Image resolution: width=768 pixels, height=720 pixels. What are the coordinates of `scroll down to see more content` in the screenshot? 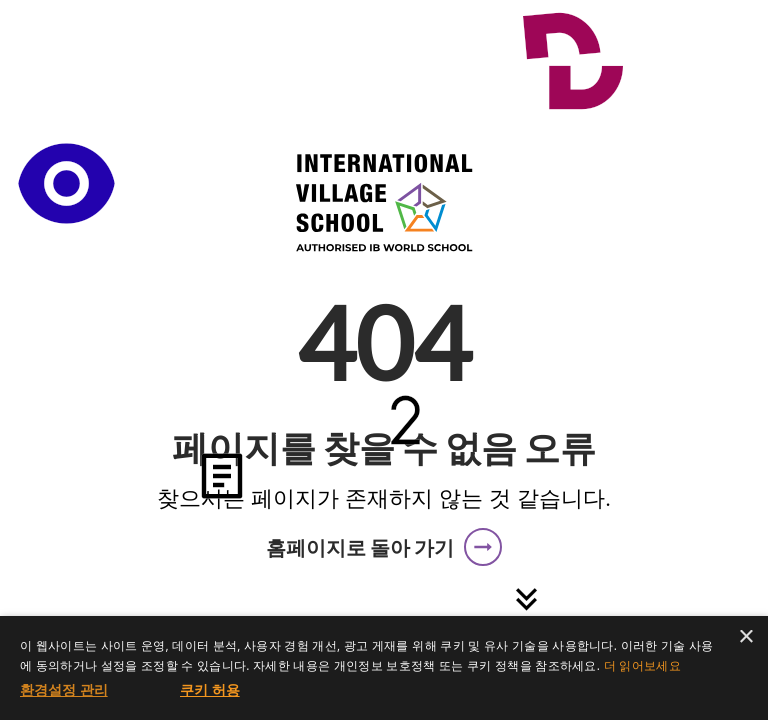 It's located at (526, 598).